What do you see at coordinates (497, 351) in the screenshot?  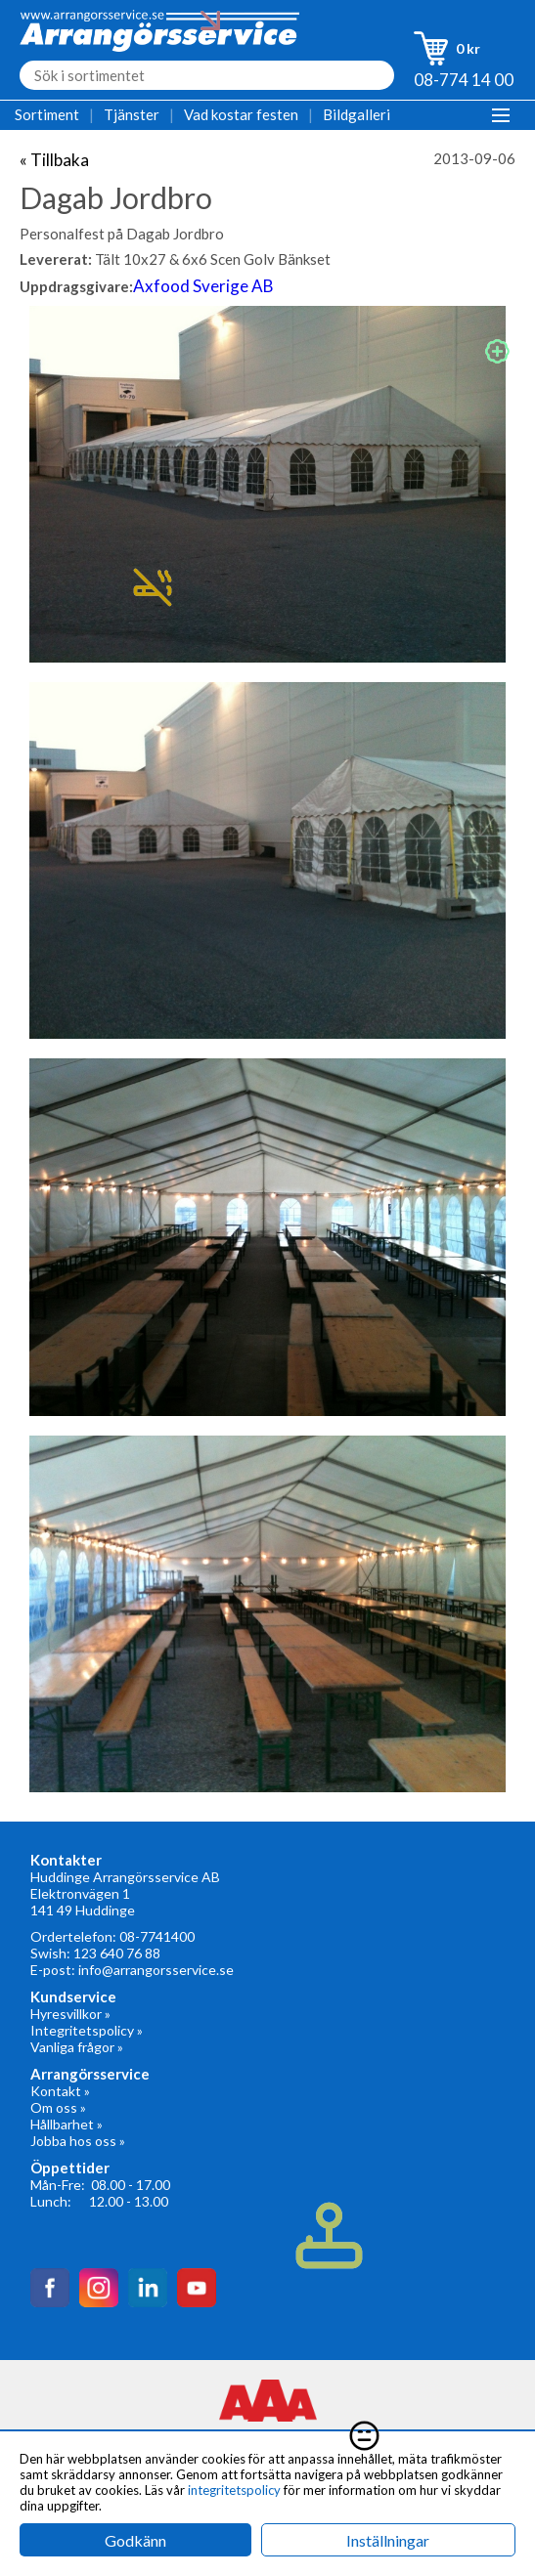 I see `add a new badge or achievement` at bounding box center [497, 351].